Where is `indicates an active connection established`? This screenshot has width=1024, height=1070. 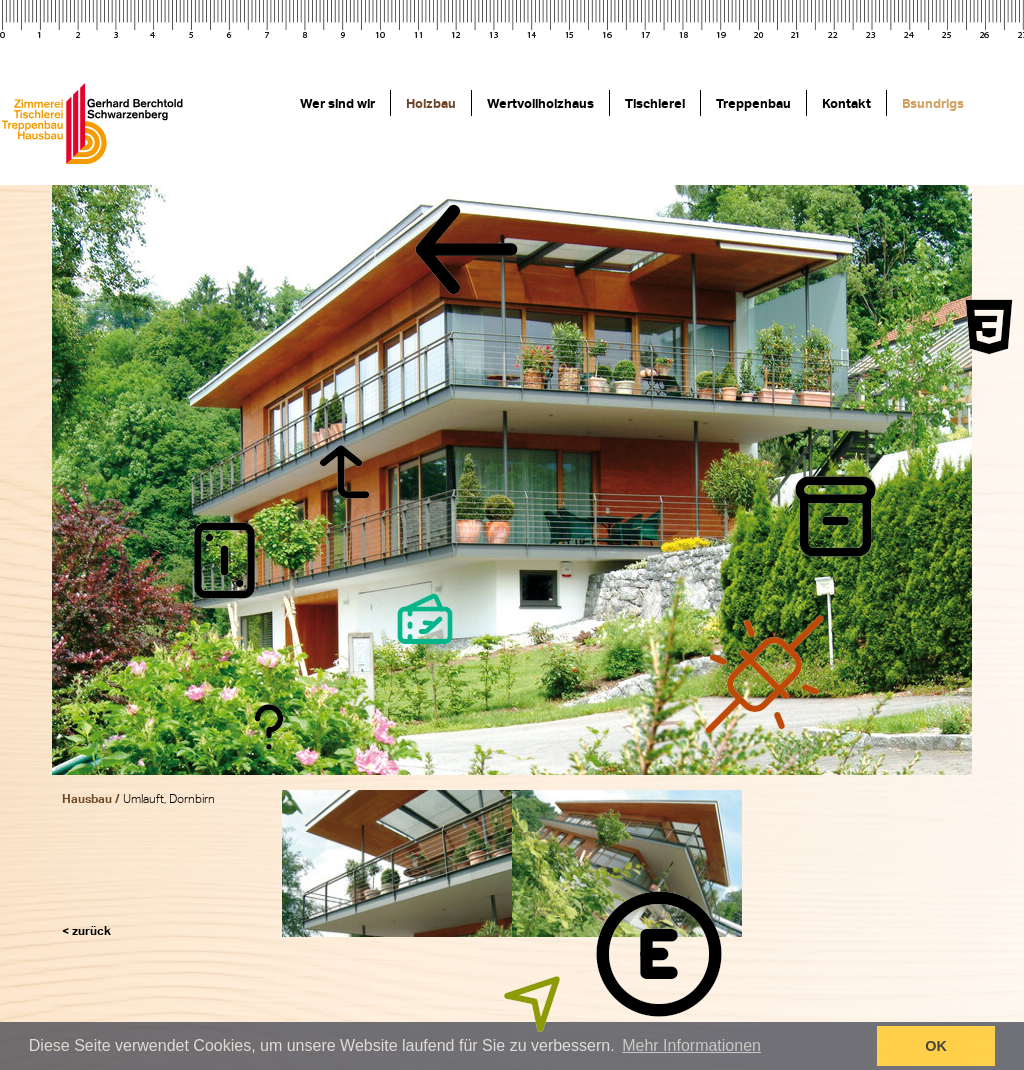 indicates an active connection established is located at coordinates (764, 674).